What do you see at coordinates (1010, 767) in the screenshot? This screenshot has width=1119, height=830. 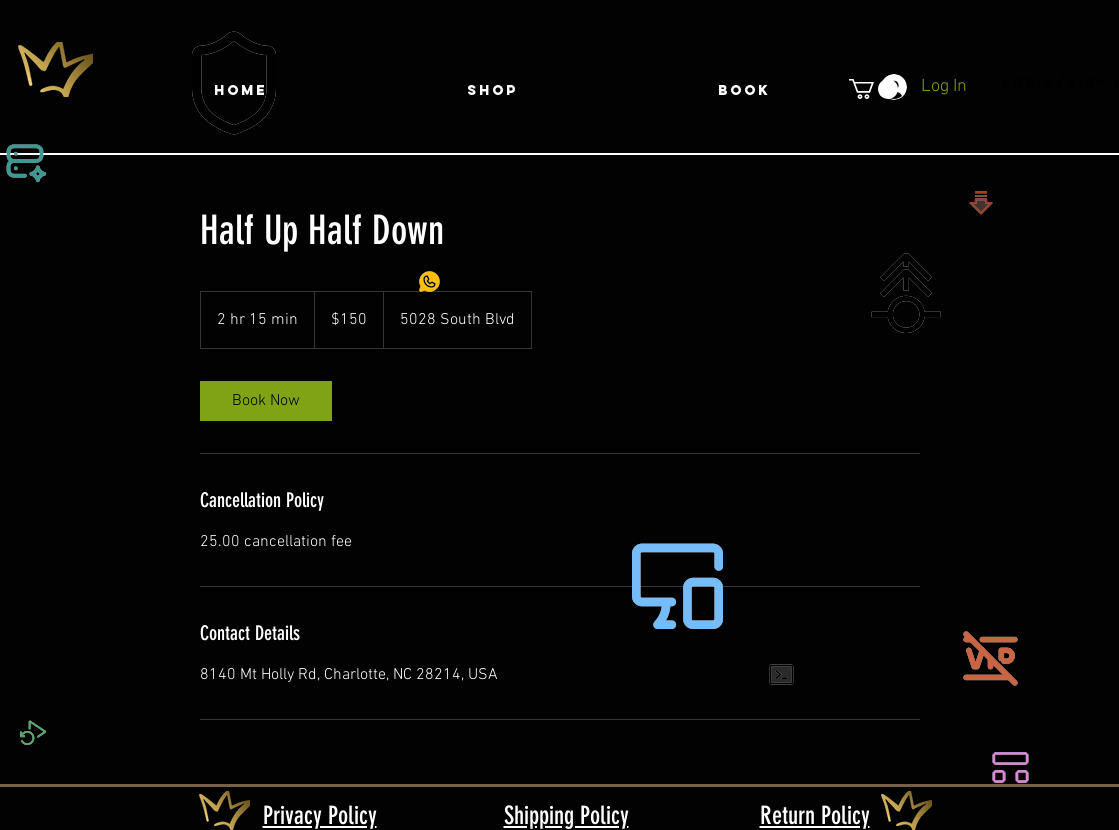 I see `view code structure or hierarchy` at bounding box center [1010, 767].